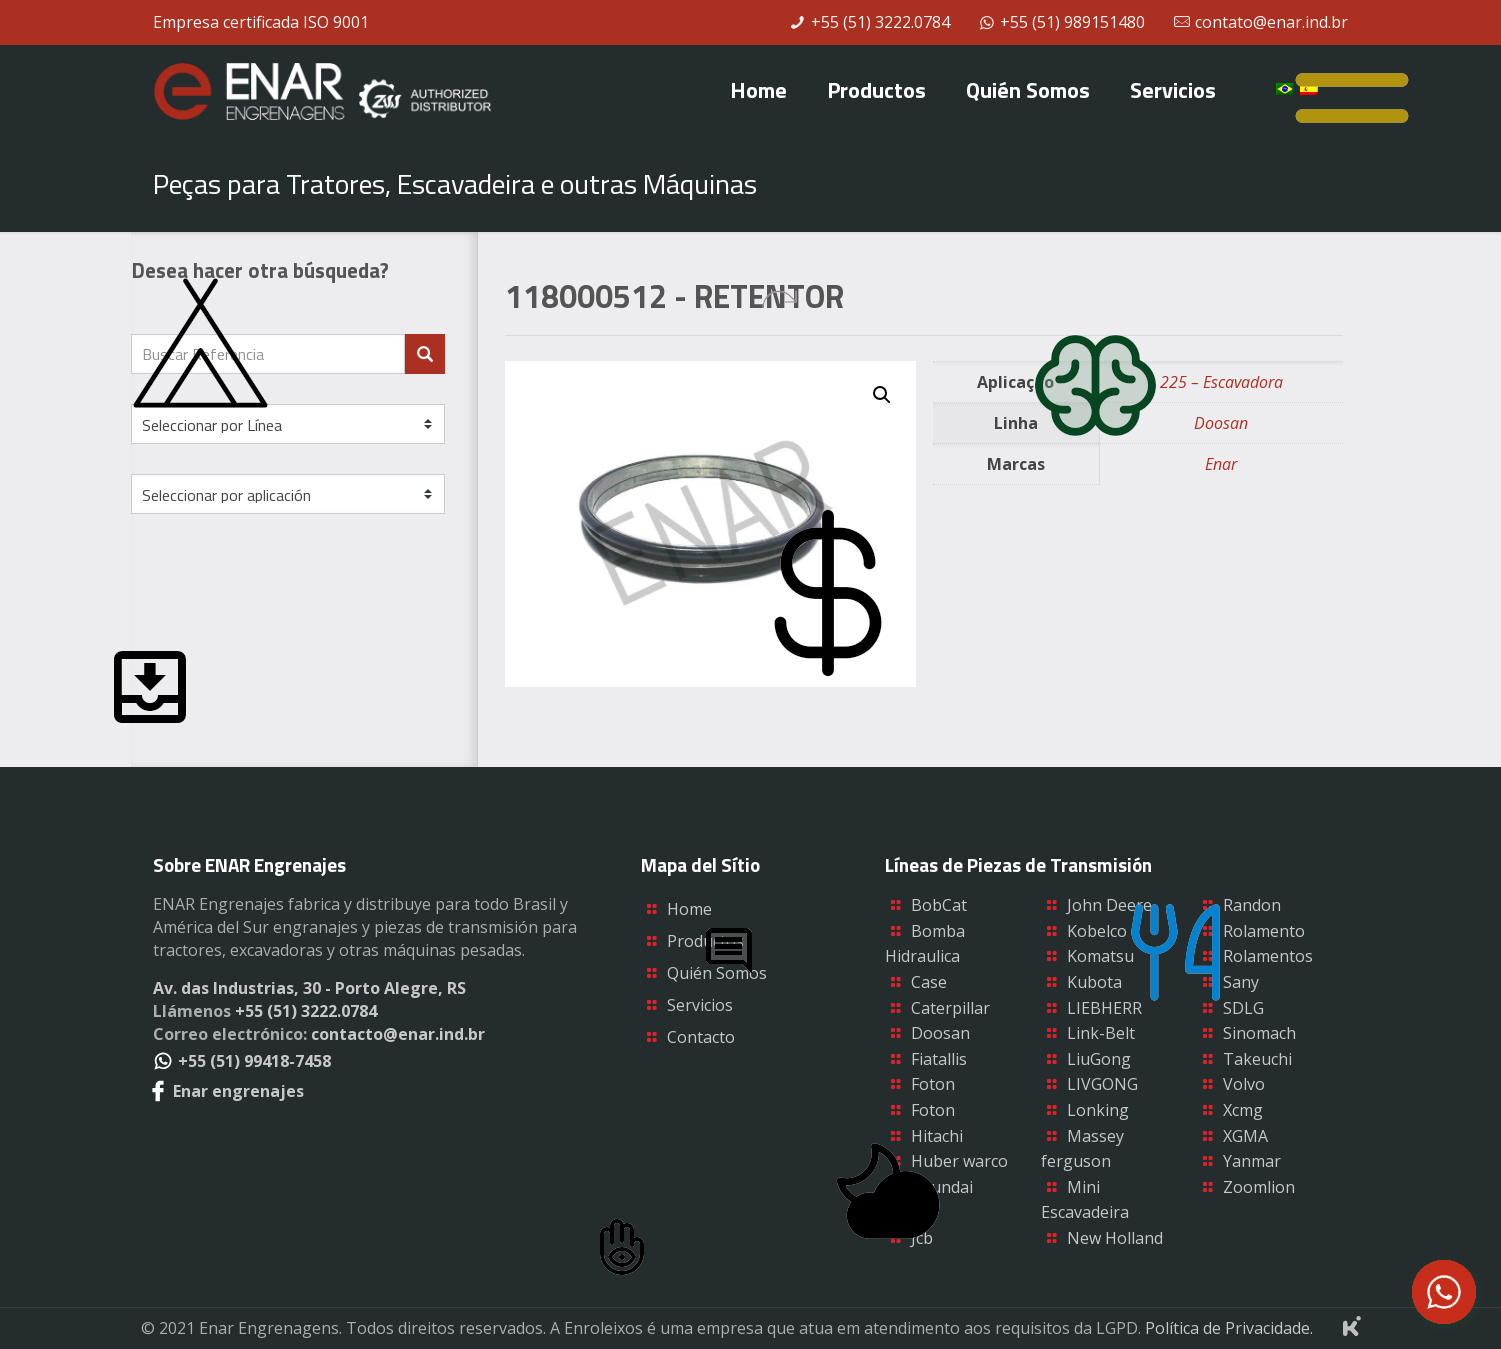 Image resolution: width=1501 pixels, height=1349 pixels. I want to click on indicates nighttime or evening weather conditions, so click(886, 1196).